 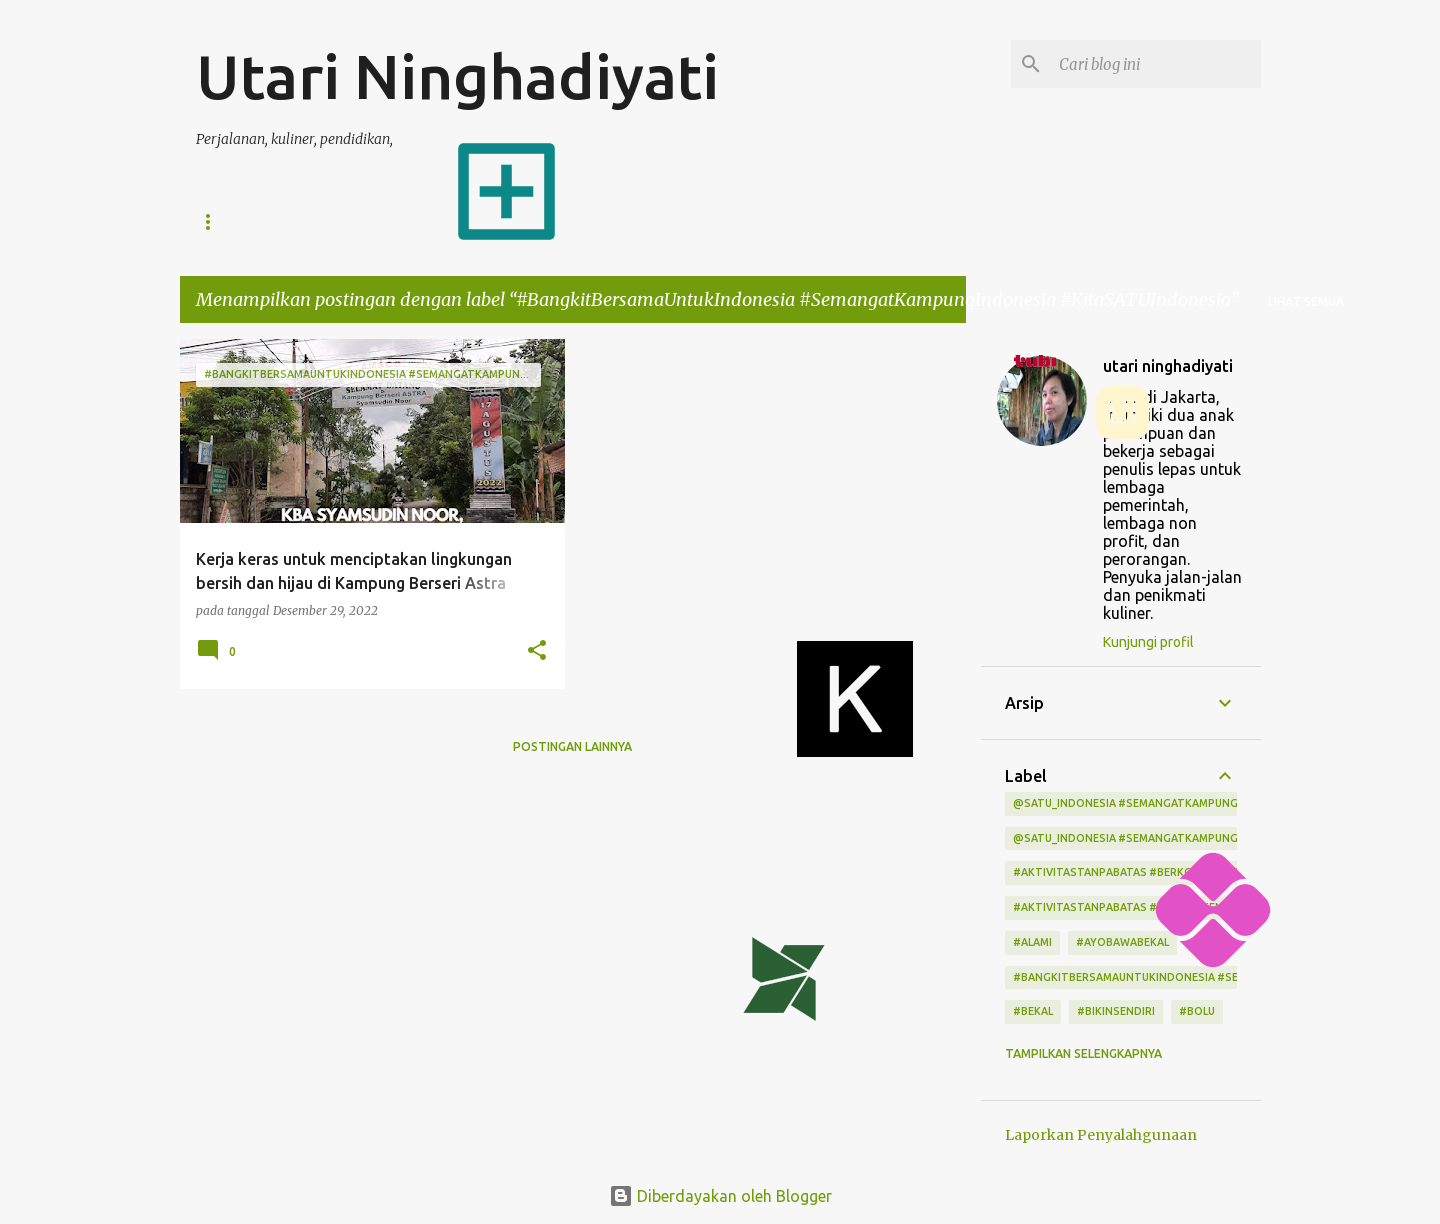 What do you see at coordinates (855, 699) in the screenshot?
I see `Keras deep learning framework logo` at bounding box center [855, 699].